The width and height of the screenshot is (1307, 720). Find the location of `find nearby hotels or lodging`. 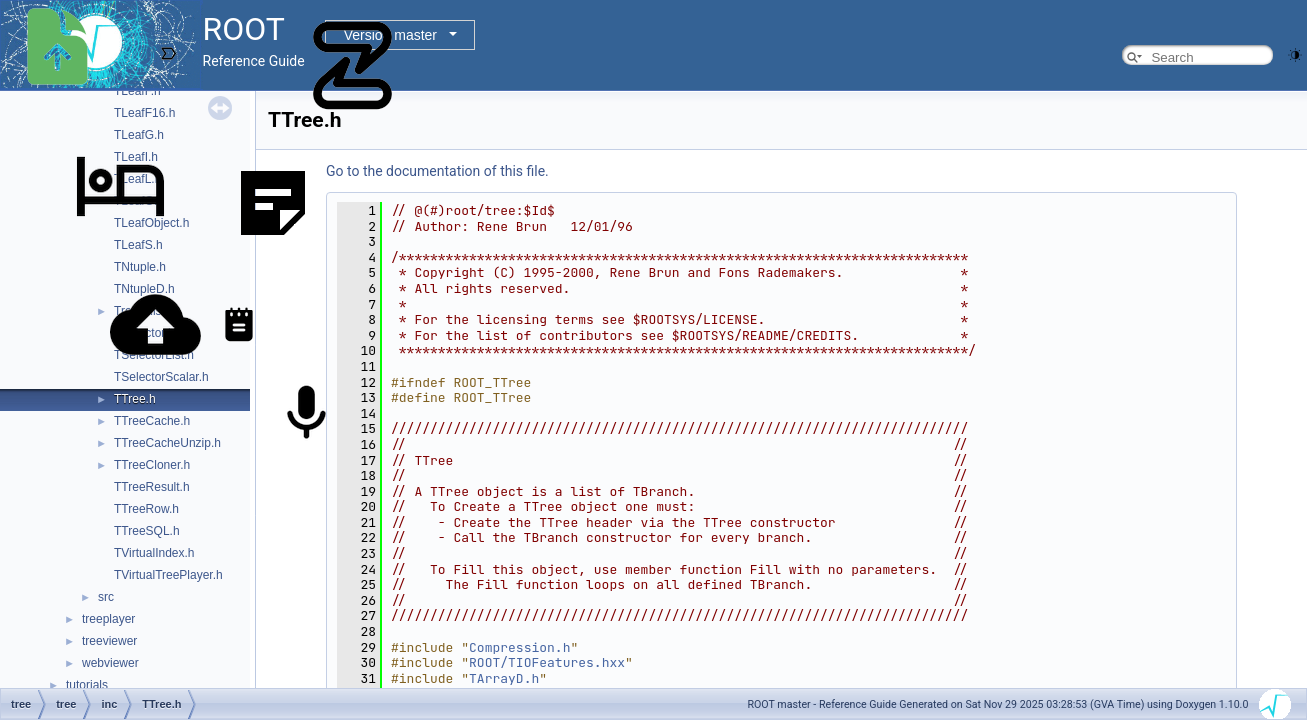

find nearby hotels or lodging is located at coordinates (120, 184).